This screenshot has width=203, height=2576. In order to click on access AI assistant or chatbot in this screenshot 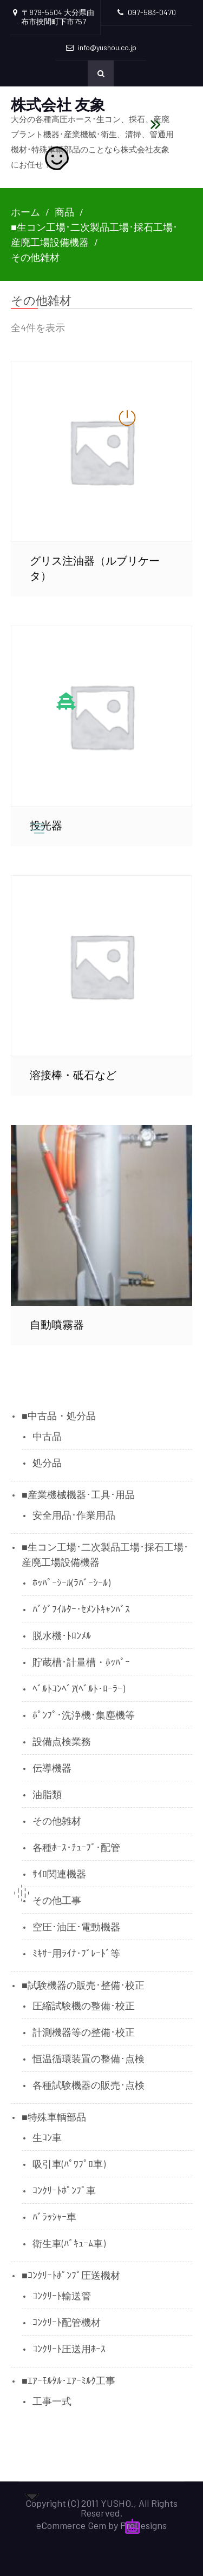, I will do `click(132, 2527)`.